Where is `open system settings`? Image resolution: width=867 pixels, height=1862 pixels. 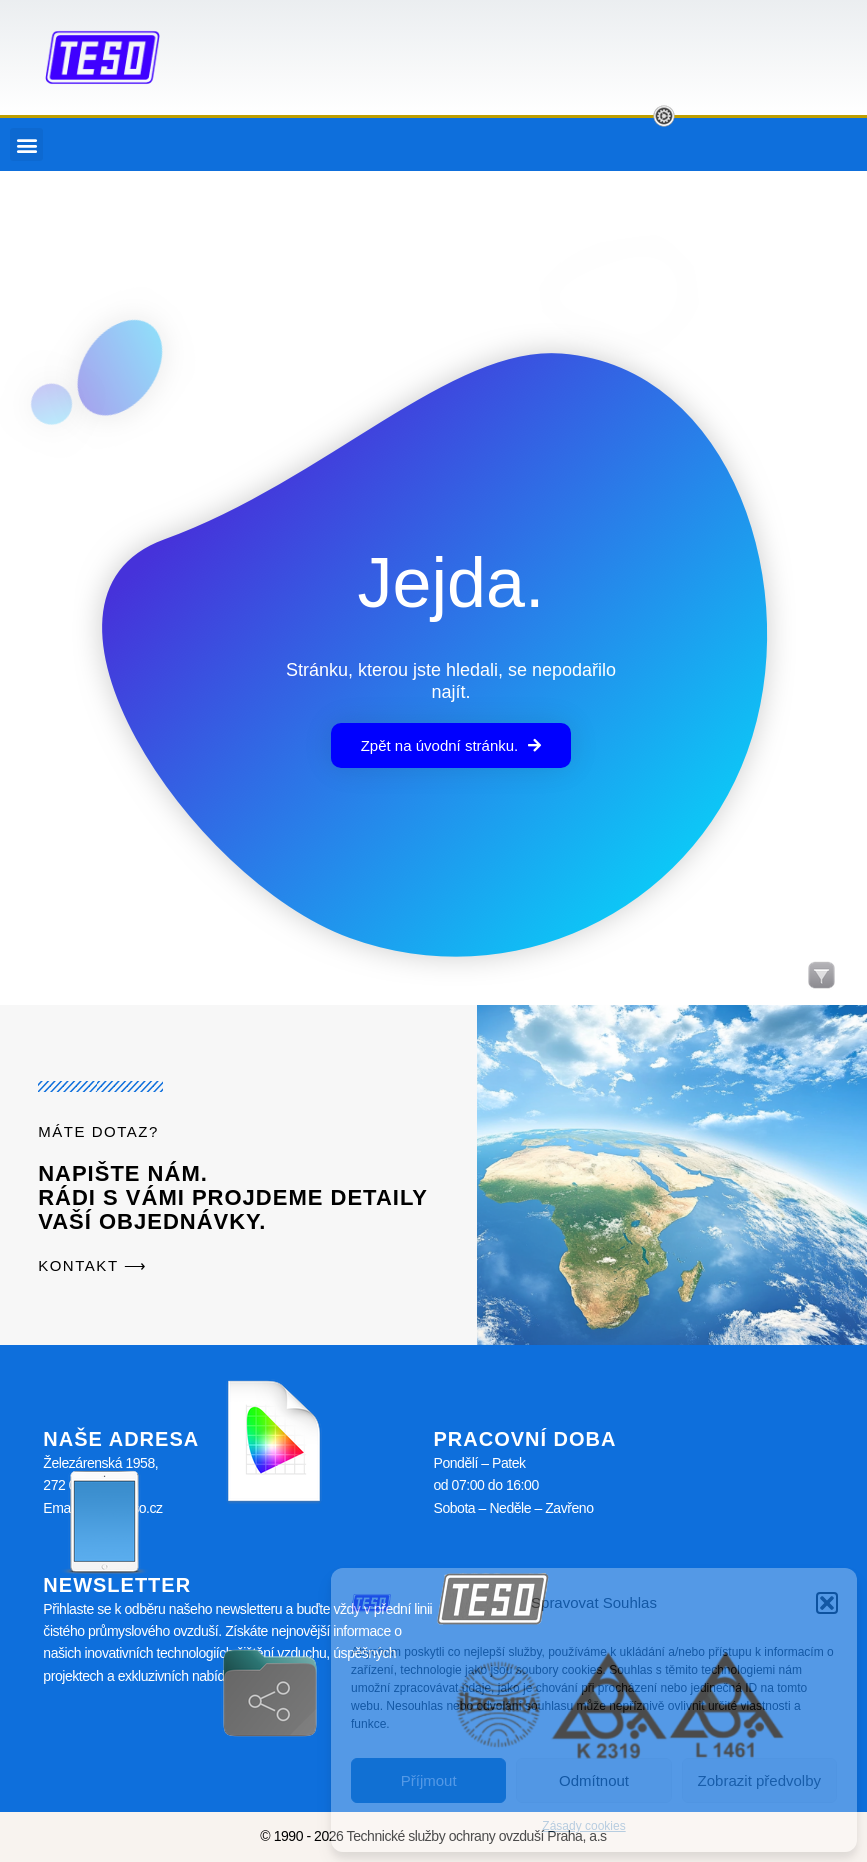 open system settings is located at coordinates (664, 116).